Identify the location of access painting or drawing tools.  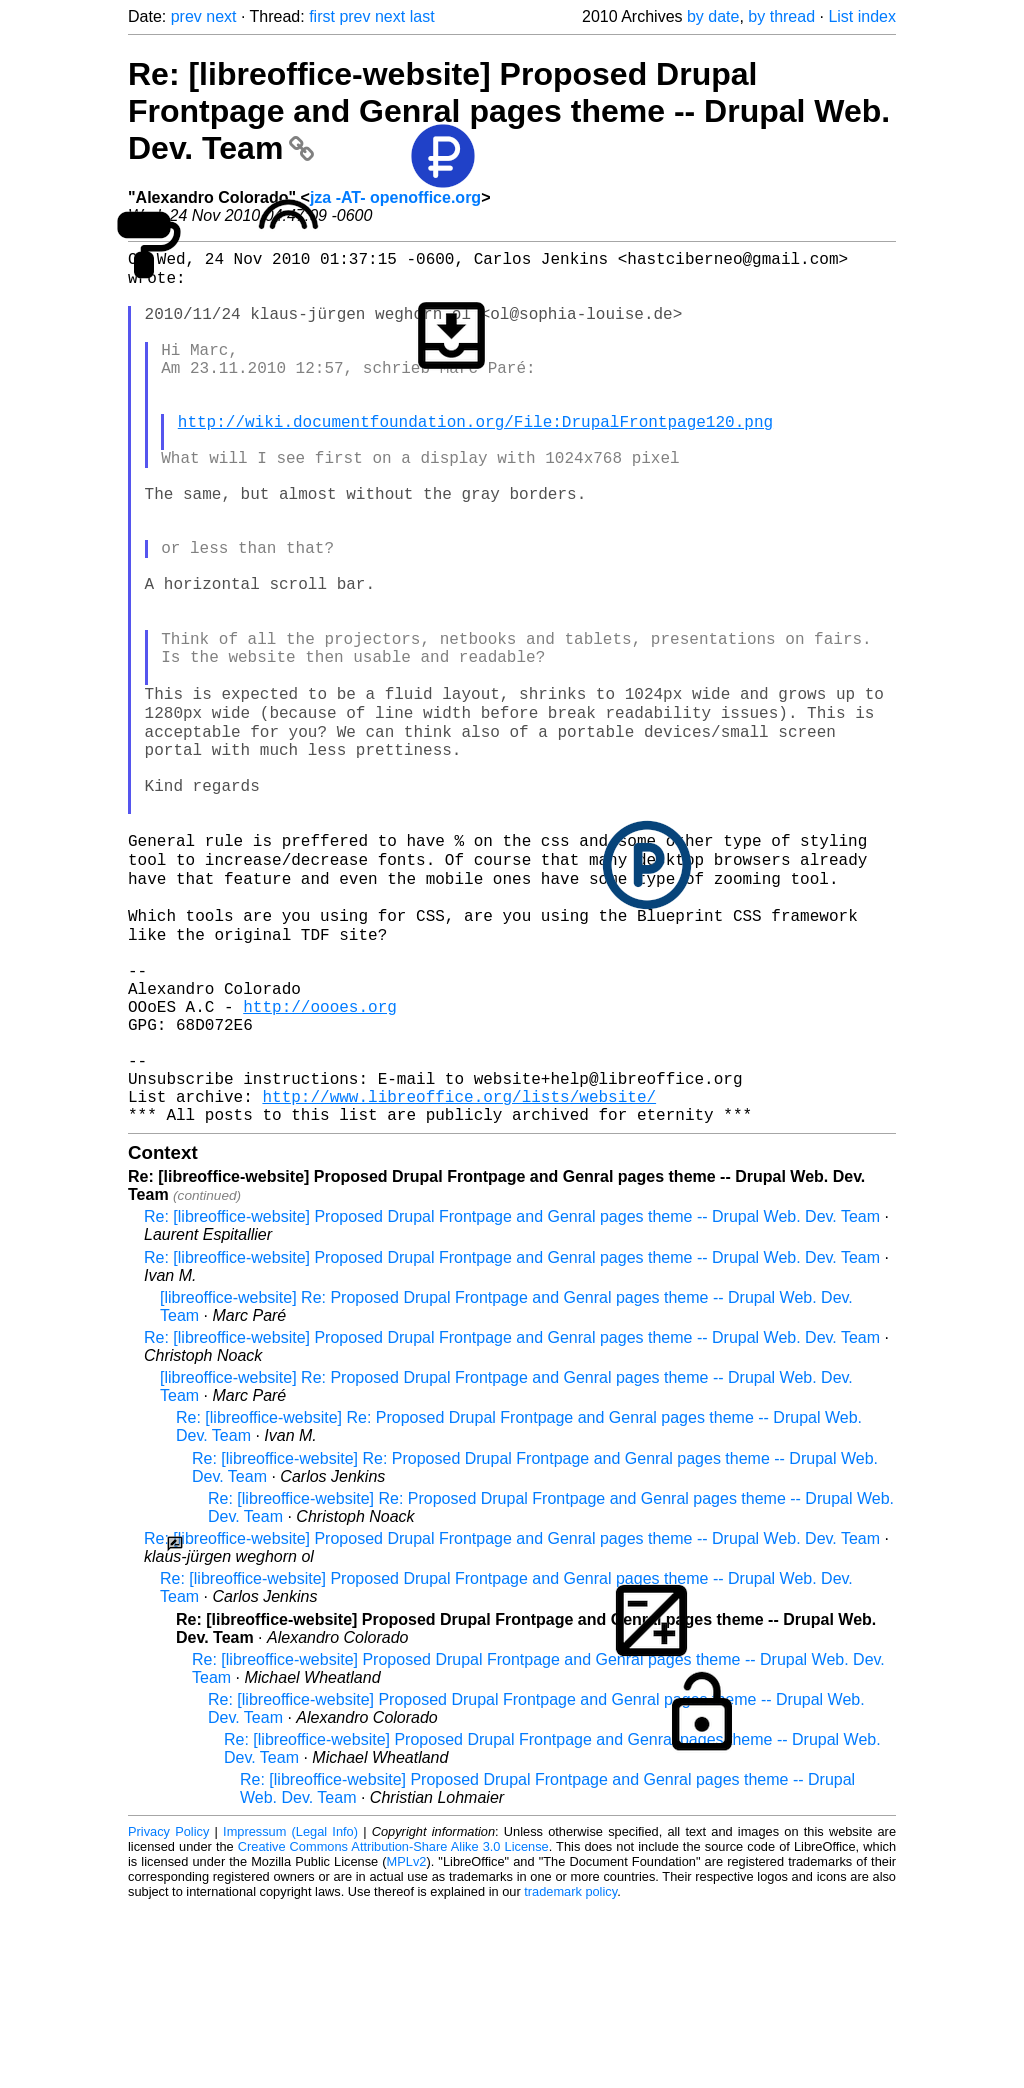
(144, 245).